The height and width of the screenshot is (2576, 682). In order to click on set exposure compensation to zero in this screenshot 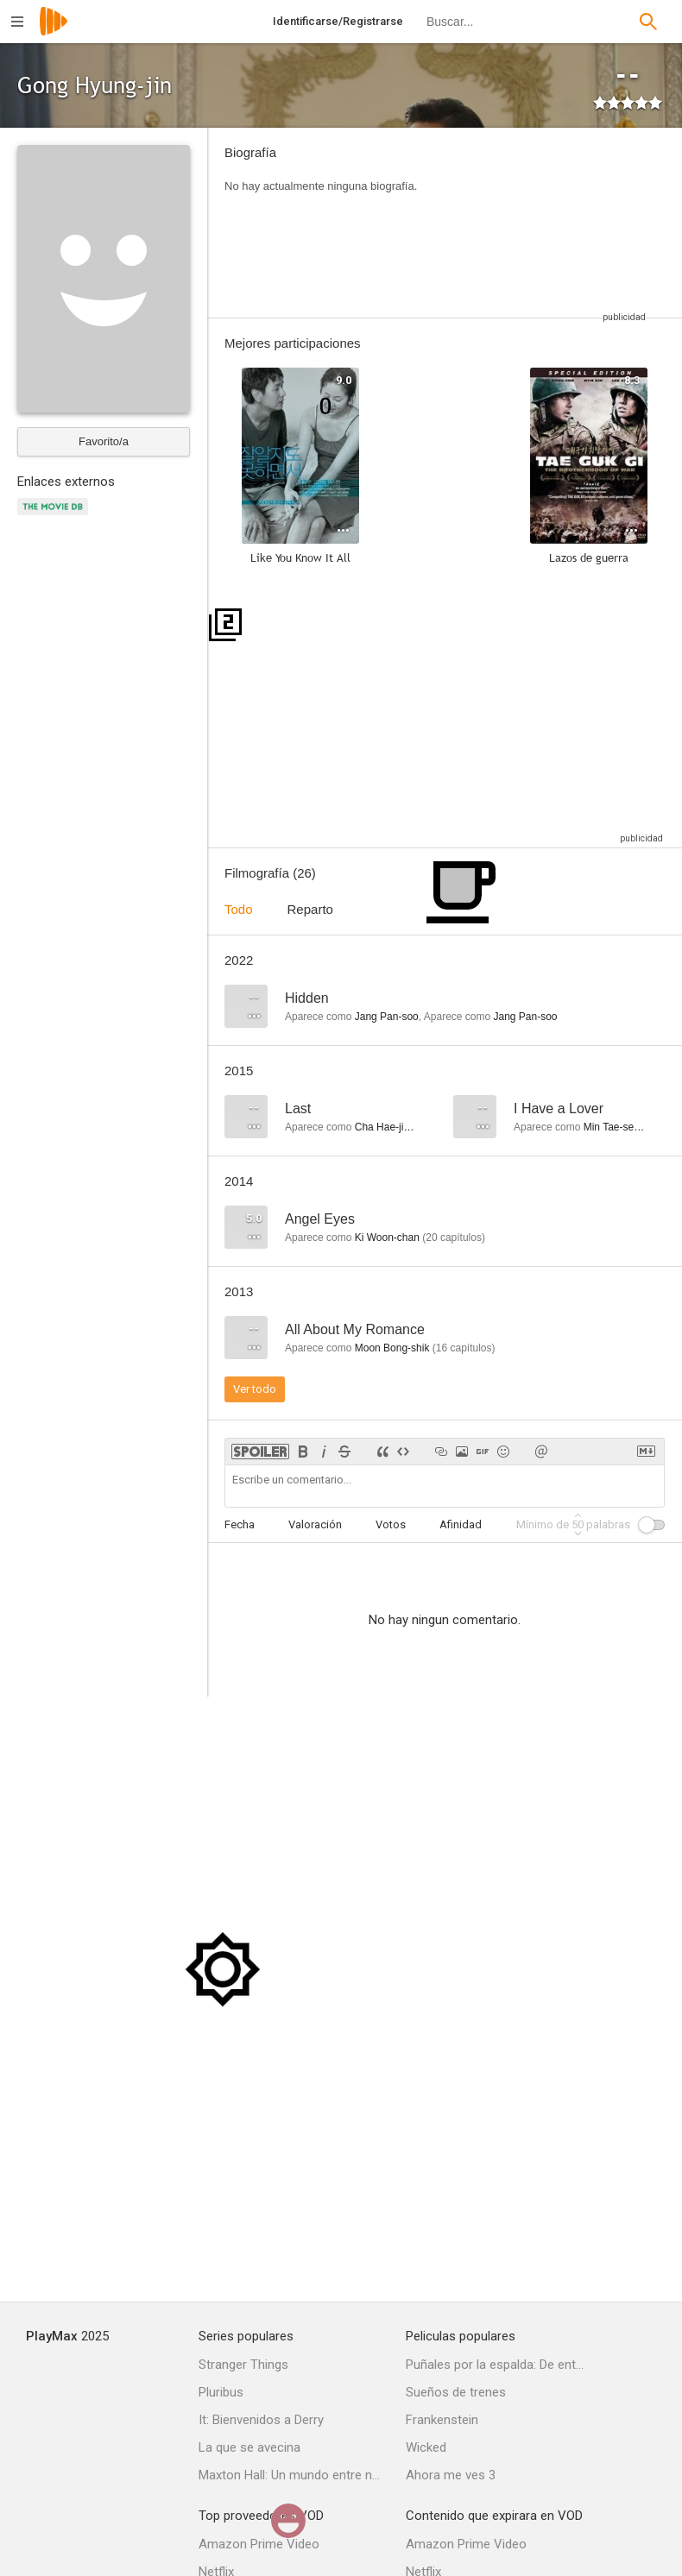, I will do `click(325, 406)`.